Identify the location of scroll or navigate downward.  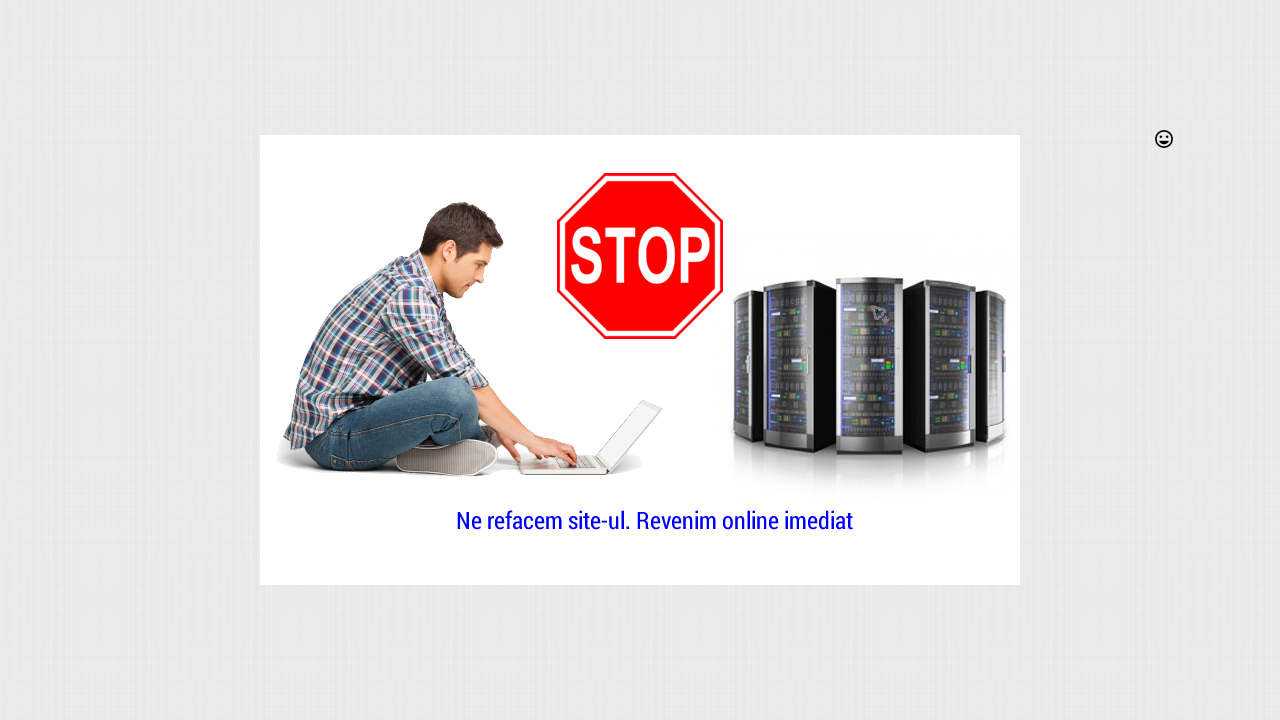
(879, 313).